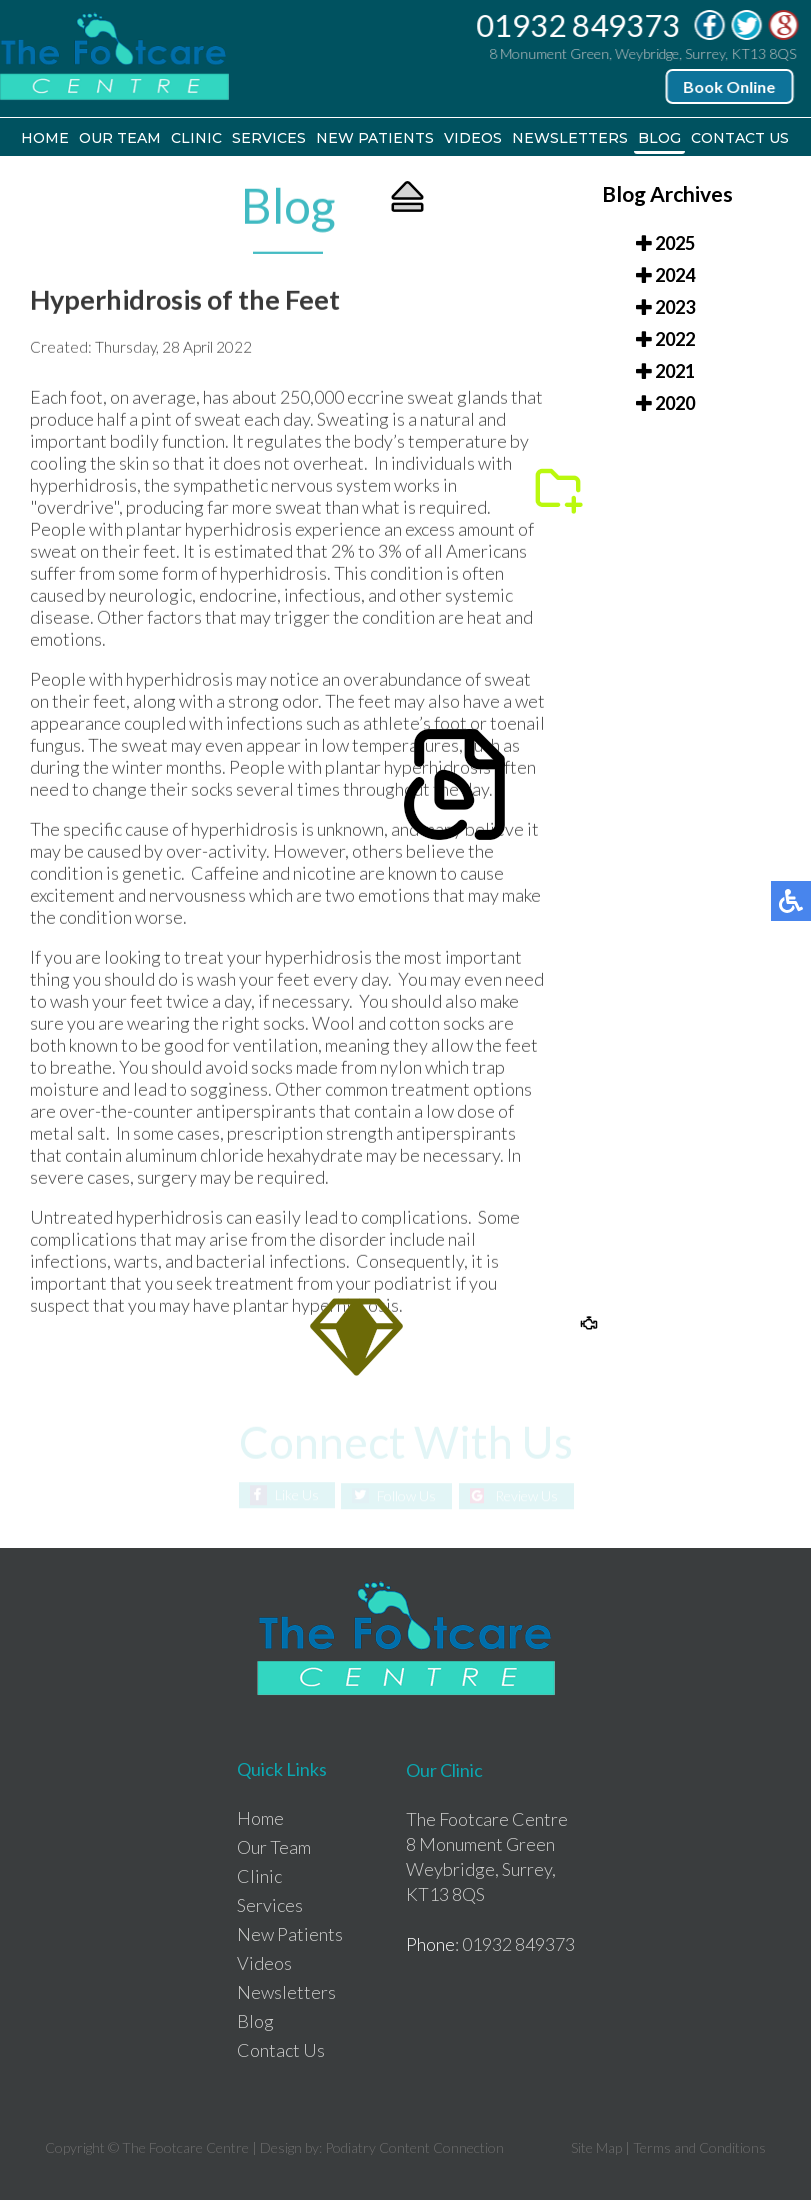  Describe the element at coordinates (407, 198) in the screenshot. I see `eject media or disc` at that location.